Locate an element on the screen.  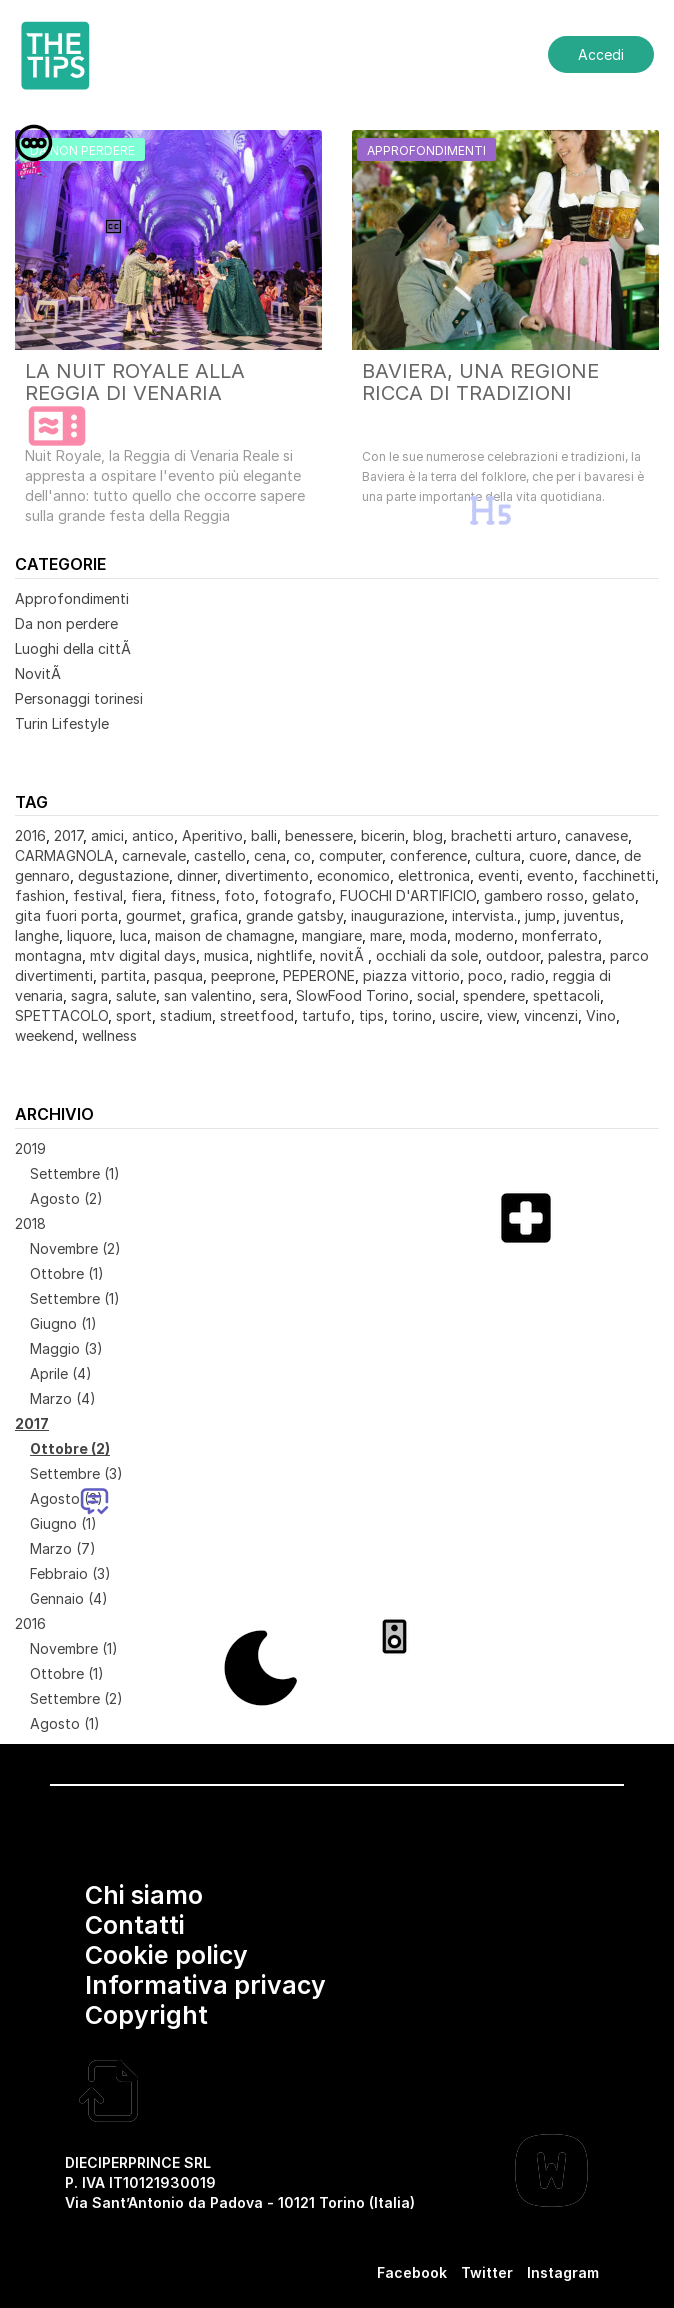
access microwave or kitchen appliance controls is located at coordinates (57, 426).